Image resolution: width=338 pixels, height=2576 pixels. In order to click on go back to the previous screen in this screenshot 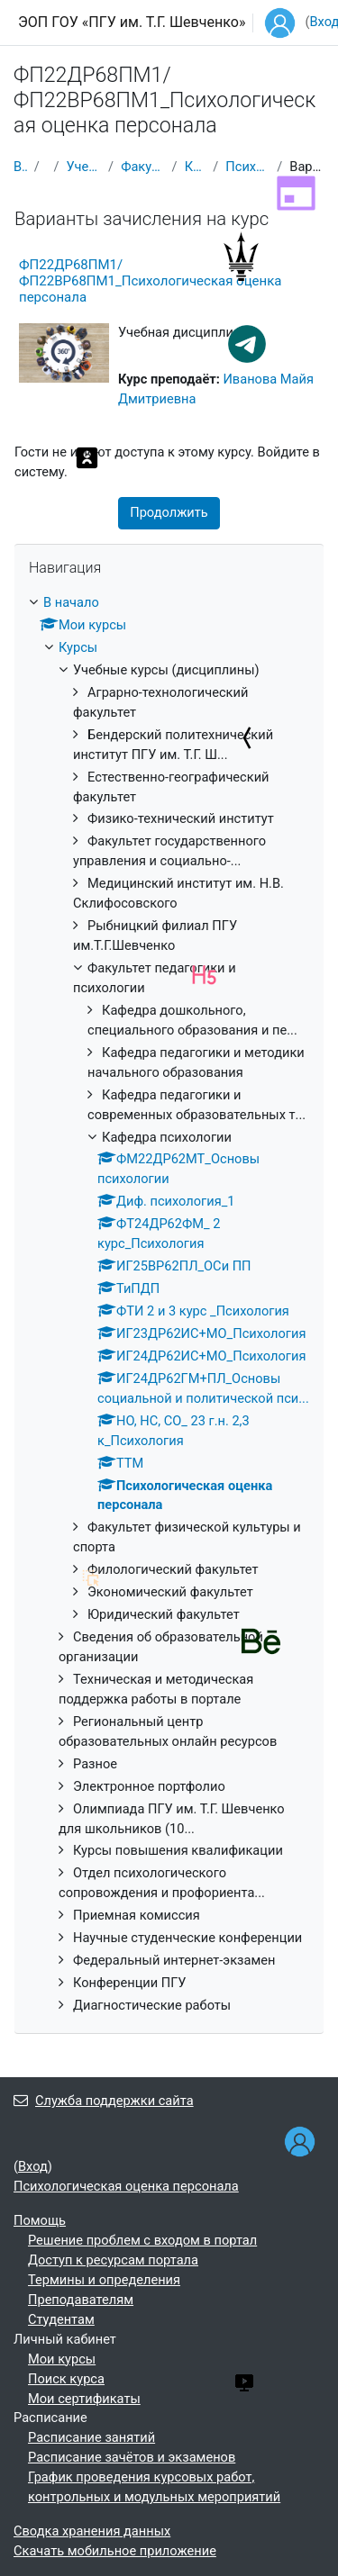, I will do `click(247, 737)`.